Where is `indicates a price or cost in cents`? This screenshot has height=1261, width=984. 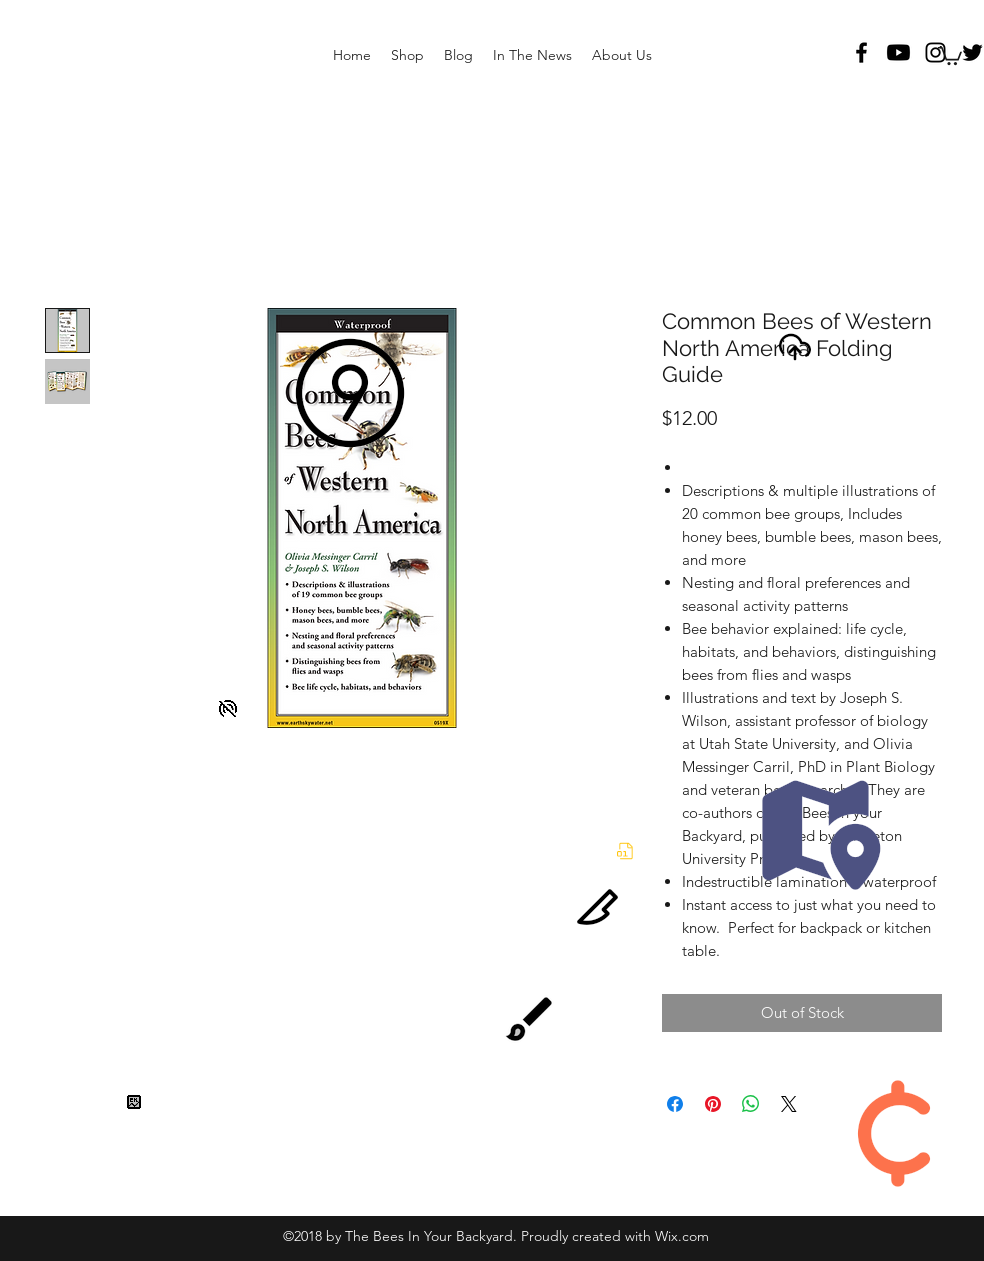
indicates a price or cost in cents is located at coordinates (894, 1133).